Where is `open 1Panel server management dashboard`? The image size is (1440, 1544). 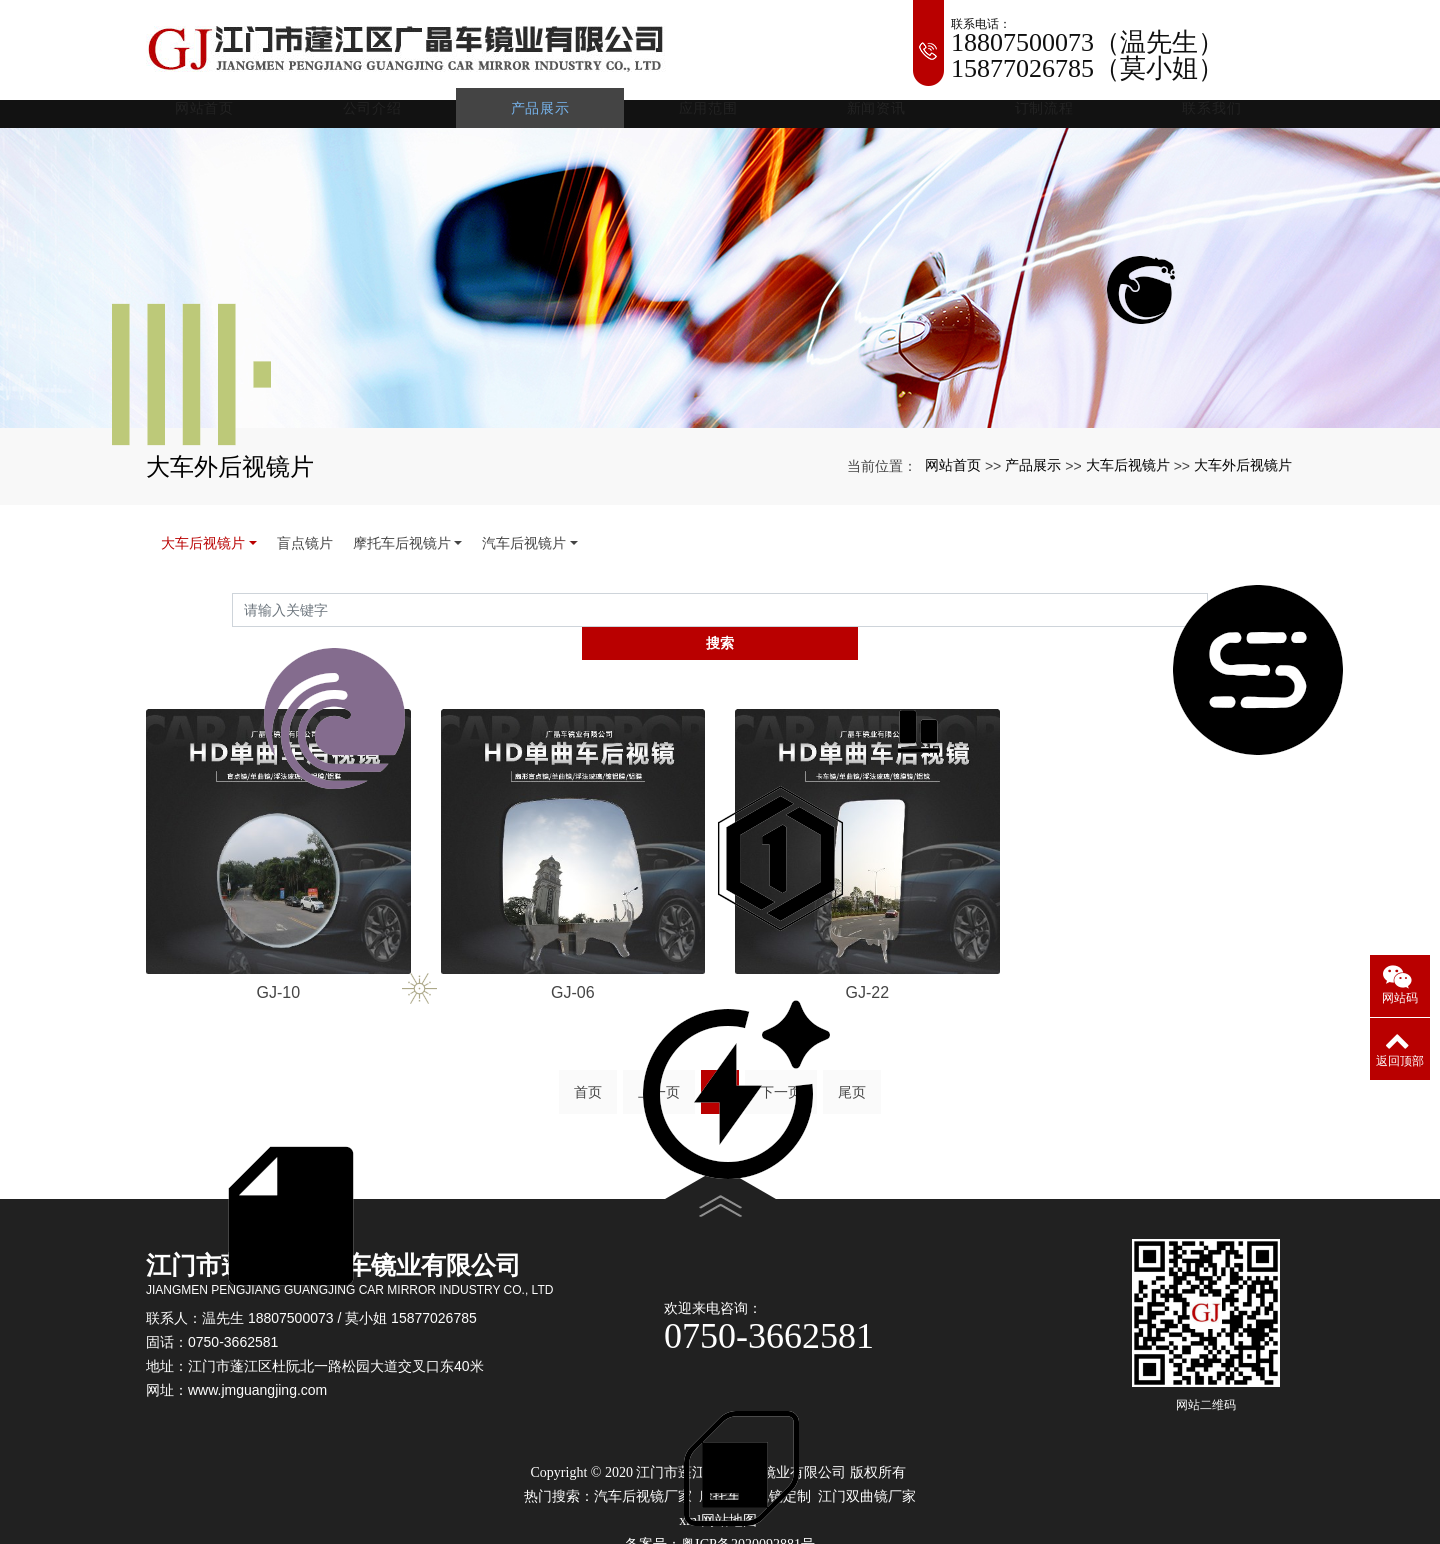 open 1Panel server management dashboard is located at coordinates (780, 858).